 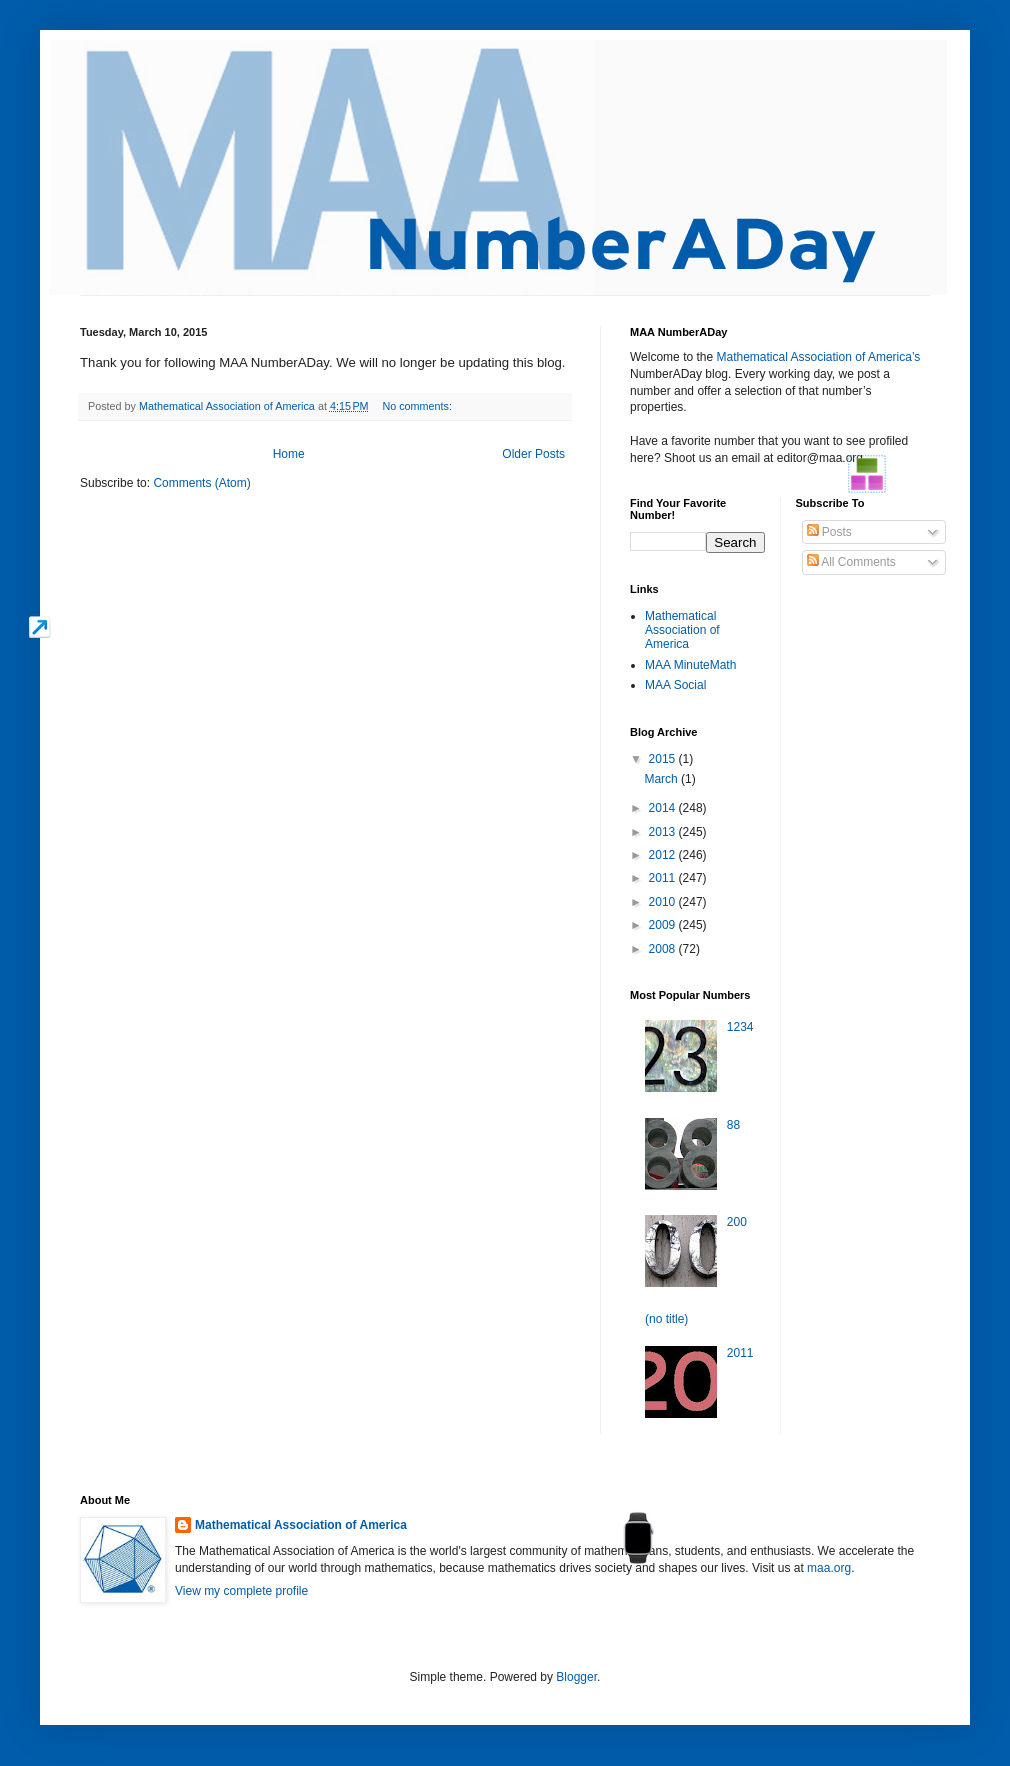 I want to click on manage your connected Apple Watch SE, so click(x=638, y=1538).